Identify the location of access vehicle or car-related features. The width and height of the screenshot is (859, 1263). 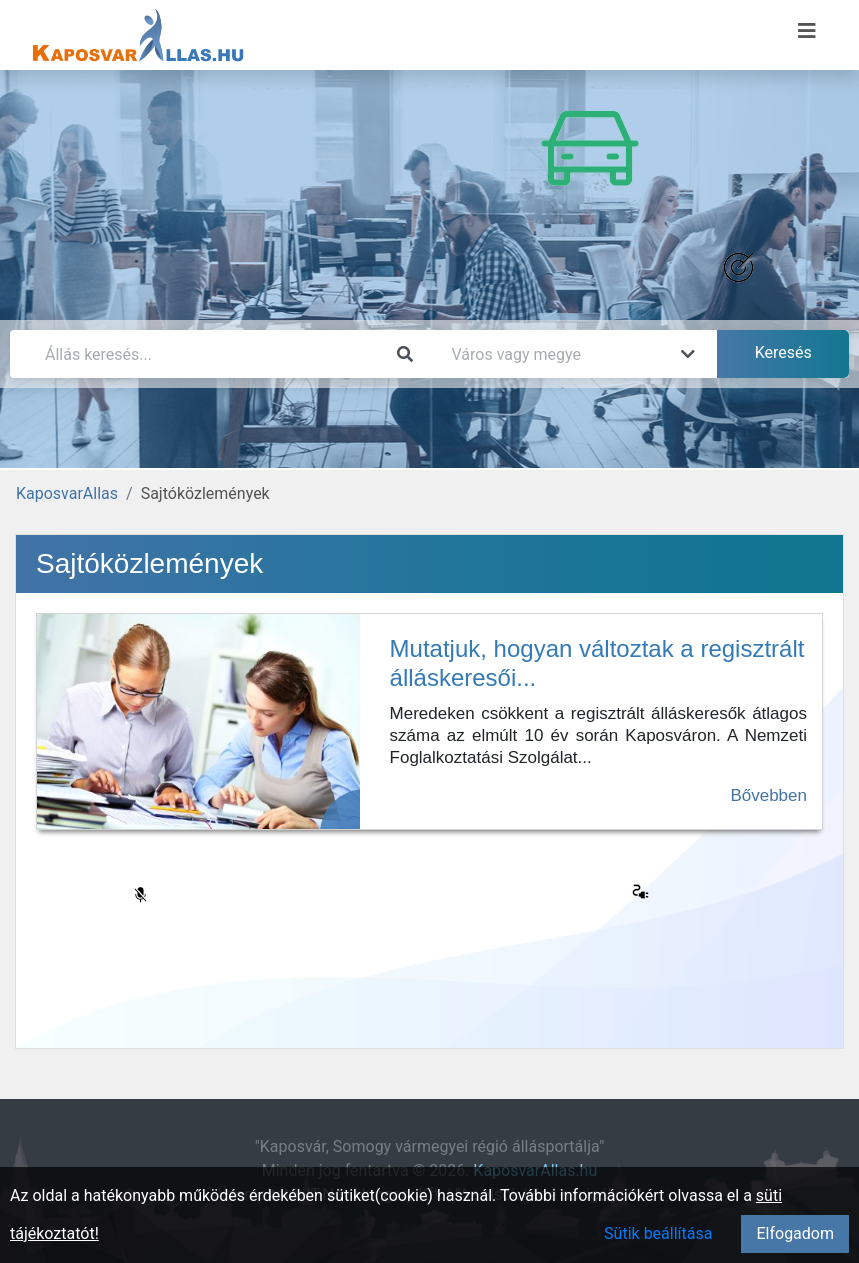
(590, 150).